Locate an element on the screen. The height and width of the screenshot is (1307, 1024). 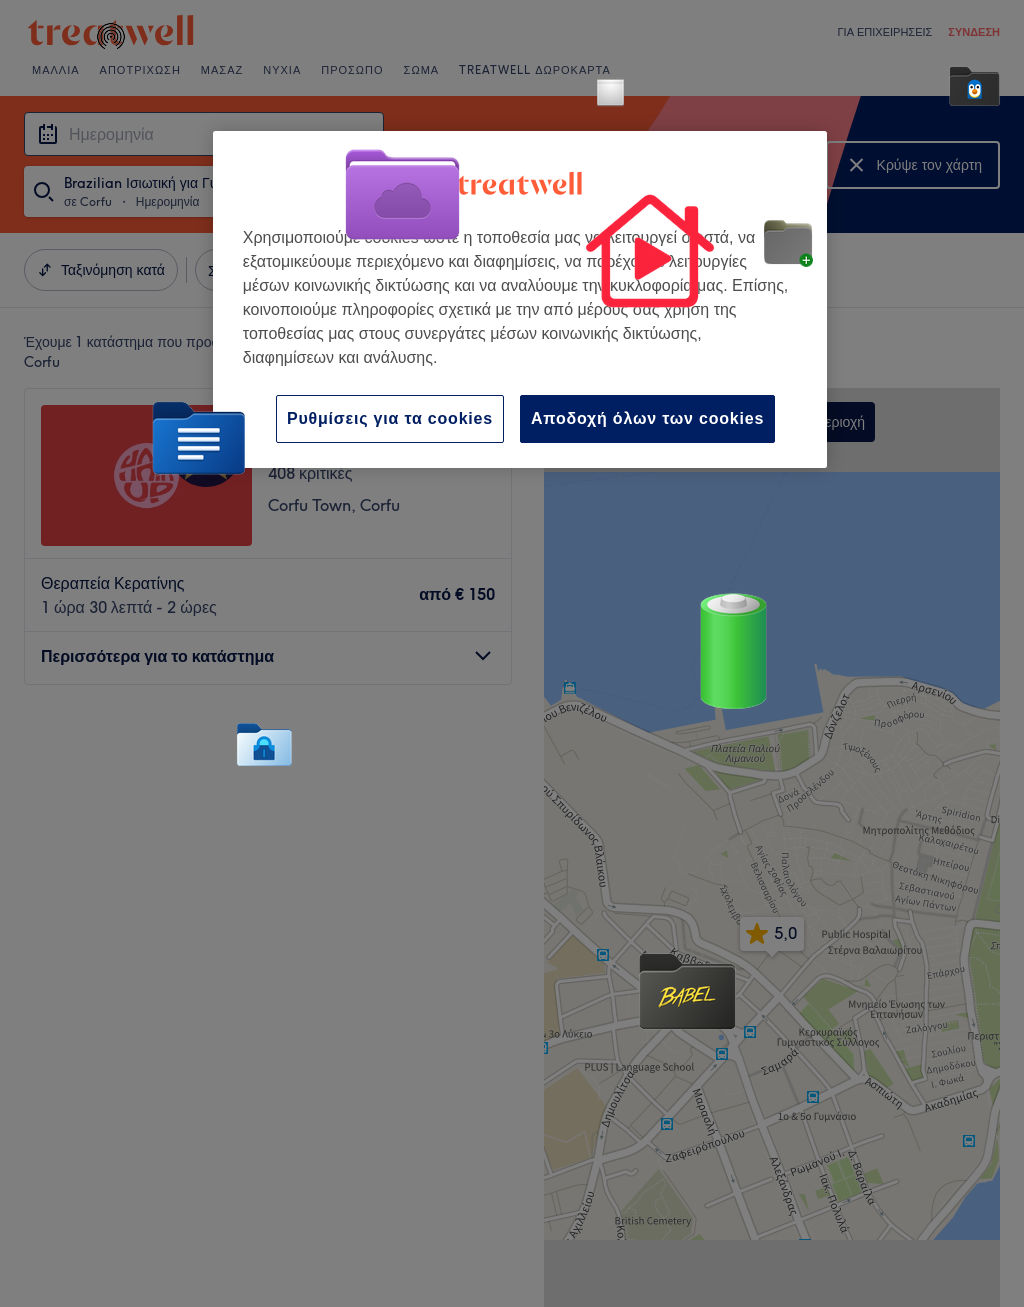
create a new folder is located at coordinates (788, 242).